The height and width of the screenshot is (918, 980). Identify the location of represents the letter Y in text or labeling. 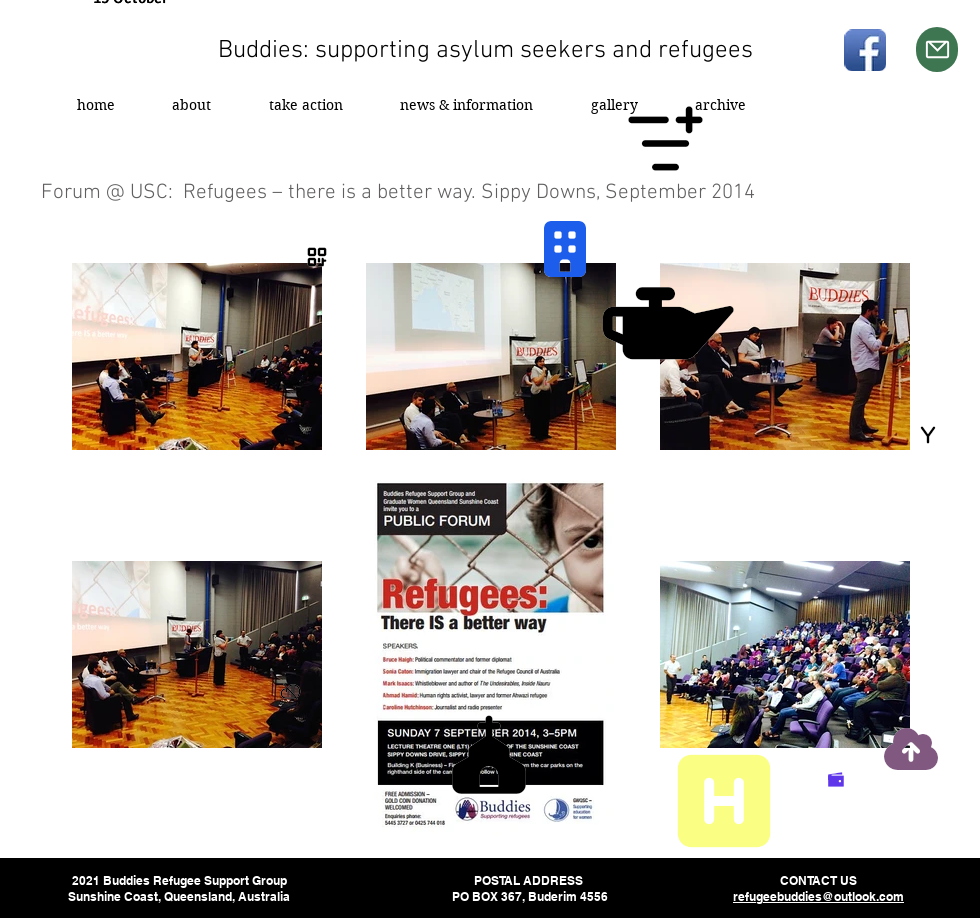
(928, 435).